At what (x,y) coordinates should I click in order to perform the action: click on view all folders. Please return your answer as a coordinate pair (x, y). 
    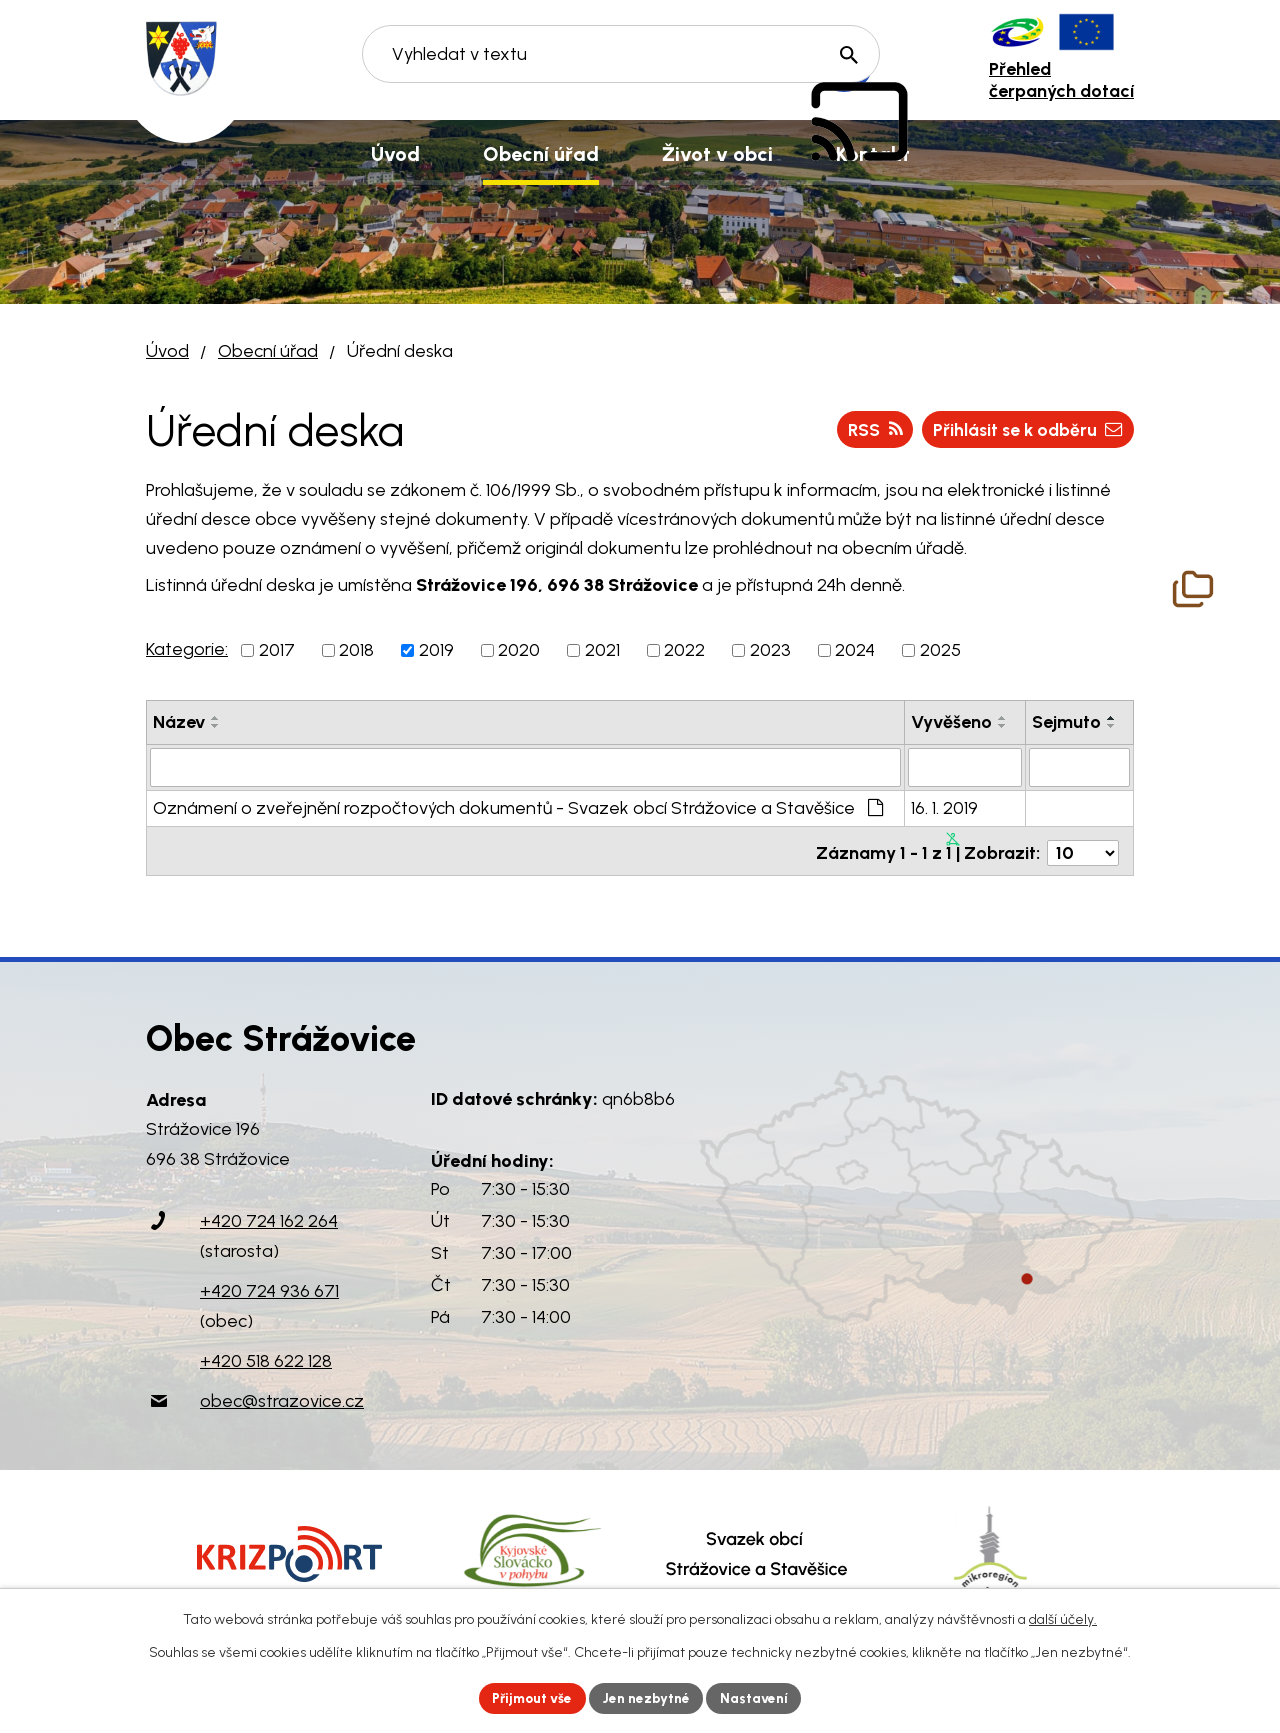
    Looking at the image, I should click on (1193, 589).